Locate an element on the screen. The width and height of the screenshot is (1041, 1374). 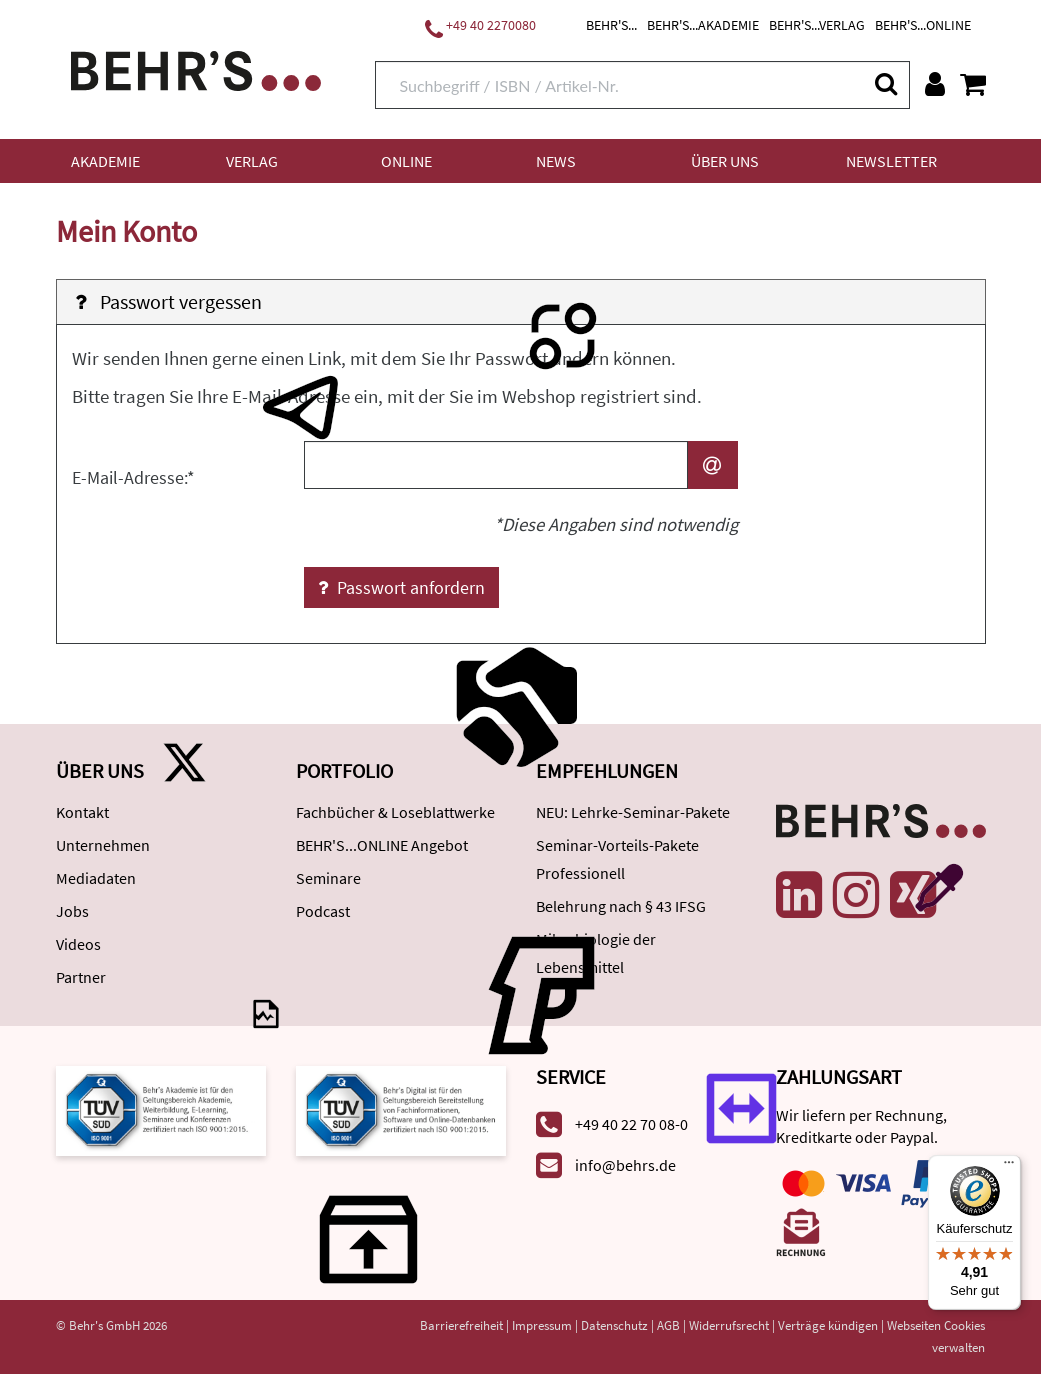
flip image horizontally is located at coordinates (741, 1108).